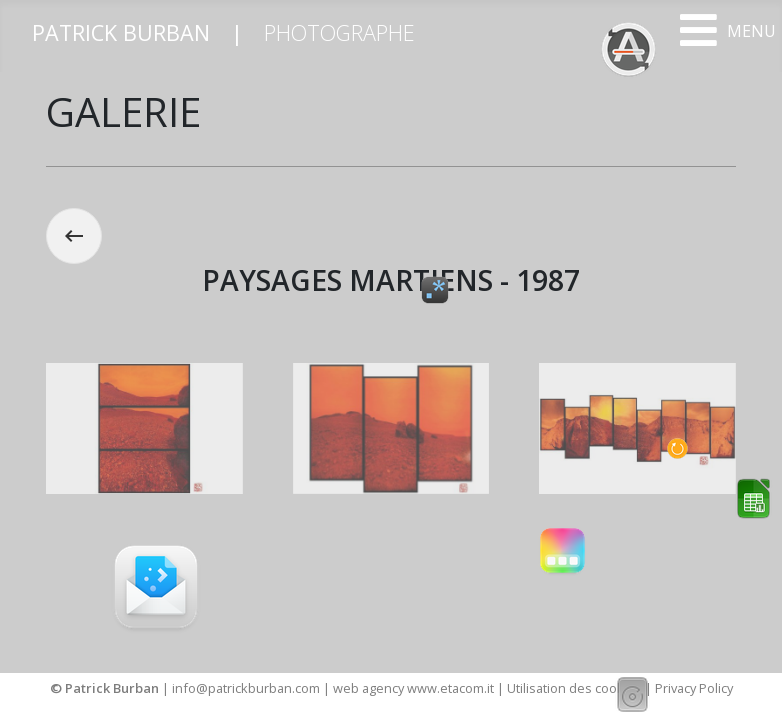 The width and height of the screenshot is (782, 720). I want to click on open LibreOffice Calc spreadsheet application, so click(753, 498).